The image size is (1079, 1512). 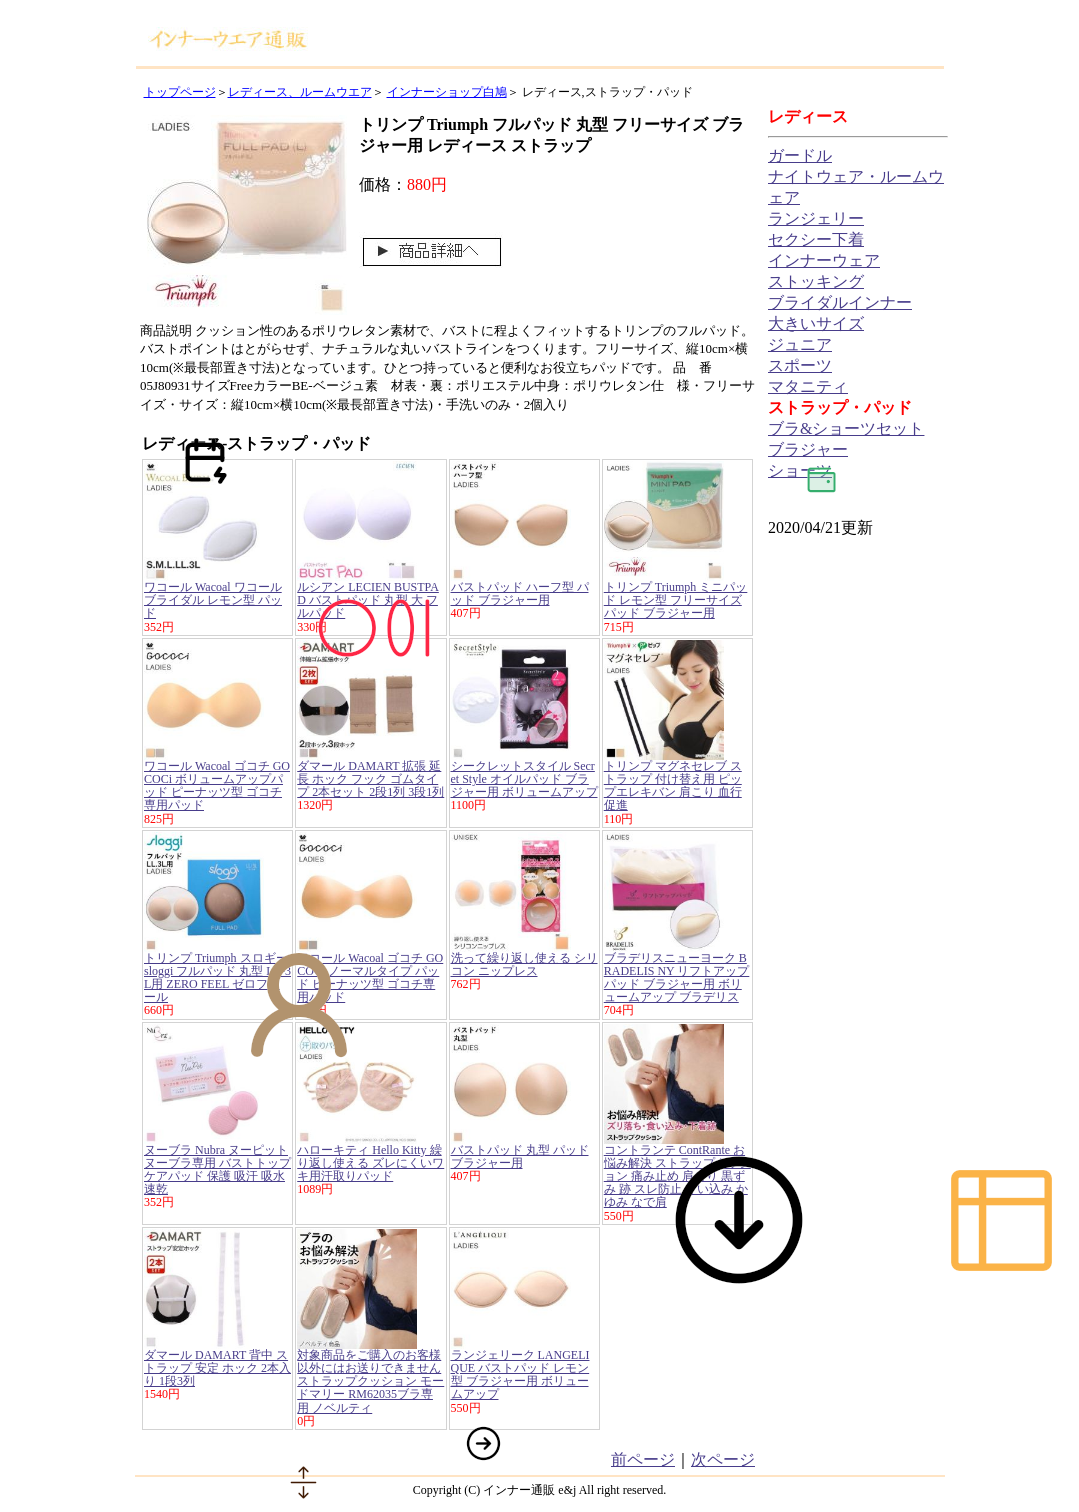 I want to click on download file or content, so click(x=739, y=1220).